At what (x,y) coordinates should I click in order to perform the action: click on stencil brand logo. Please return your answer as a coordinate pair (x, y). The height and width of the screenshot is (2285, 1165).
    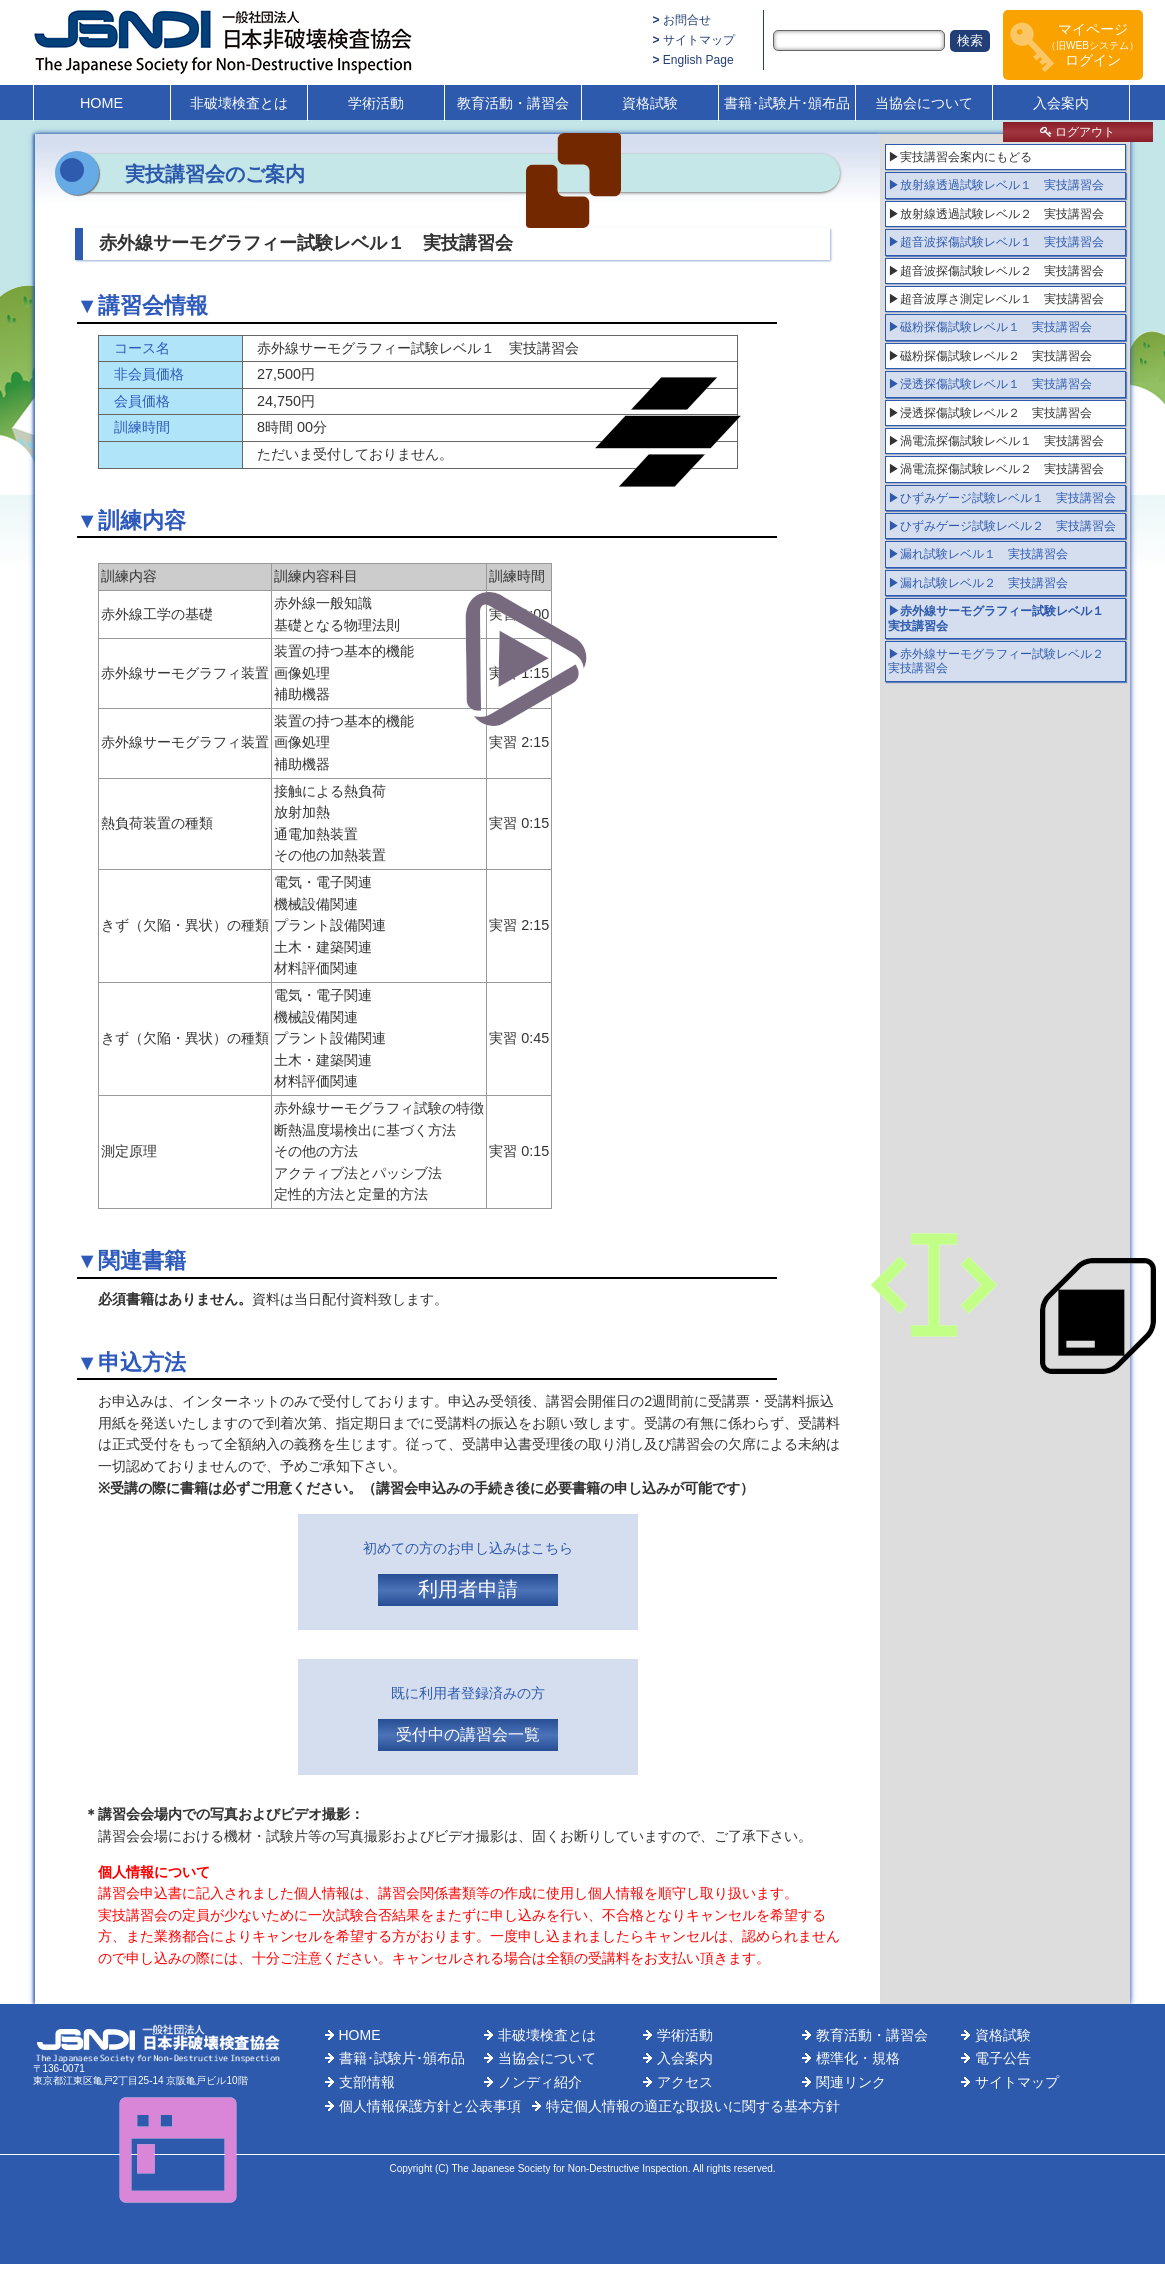
    Looking at the image, I should click on (668, 432).